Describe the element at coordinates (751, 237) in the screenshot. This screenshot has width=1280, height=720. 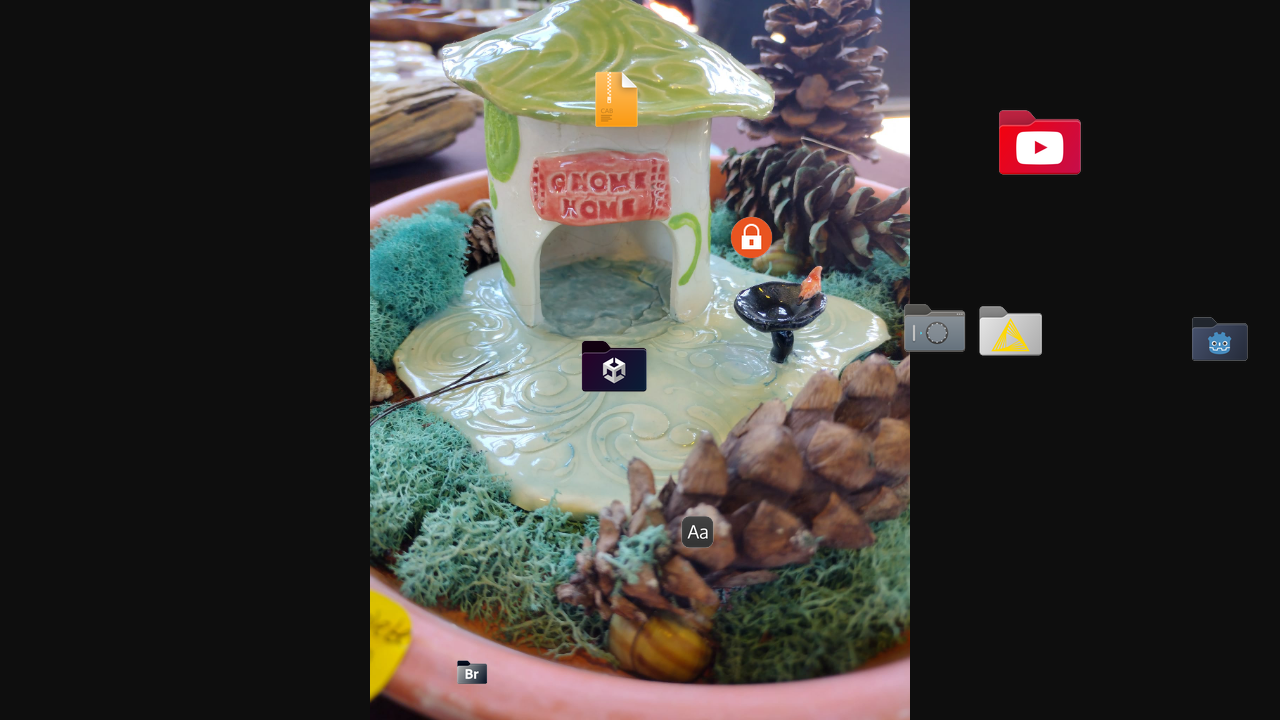
I see `indicates a file or folder is read-only` at that location.